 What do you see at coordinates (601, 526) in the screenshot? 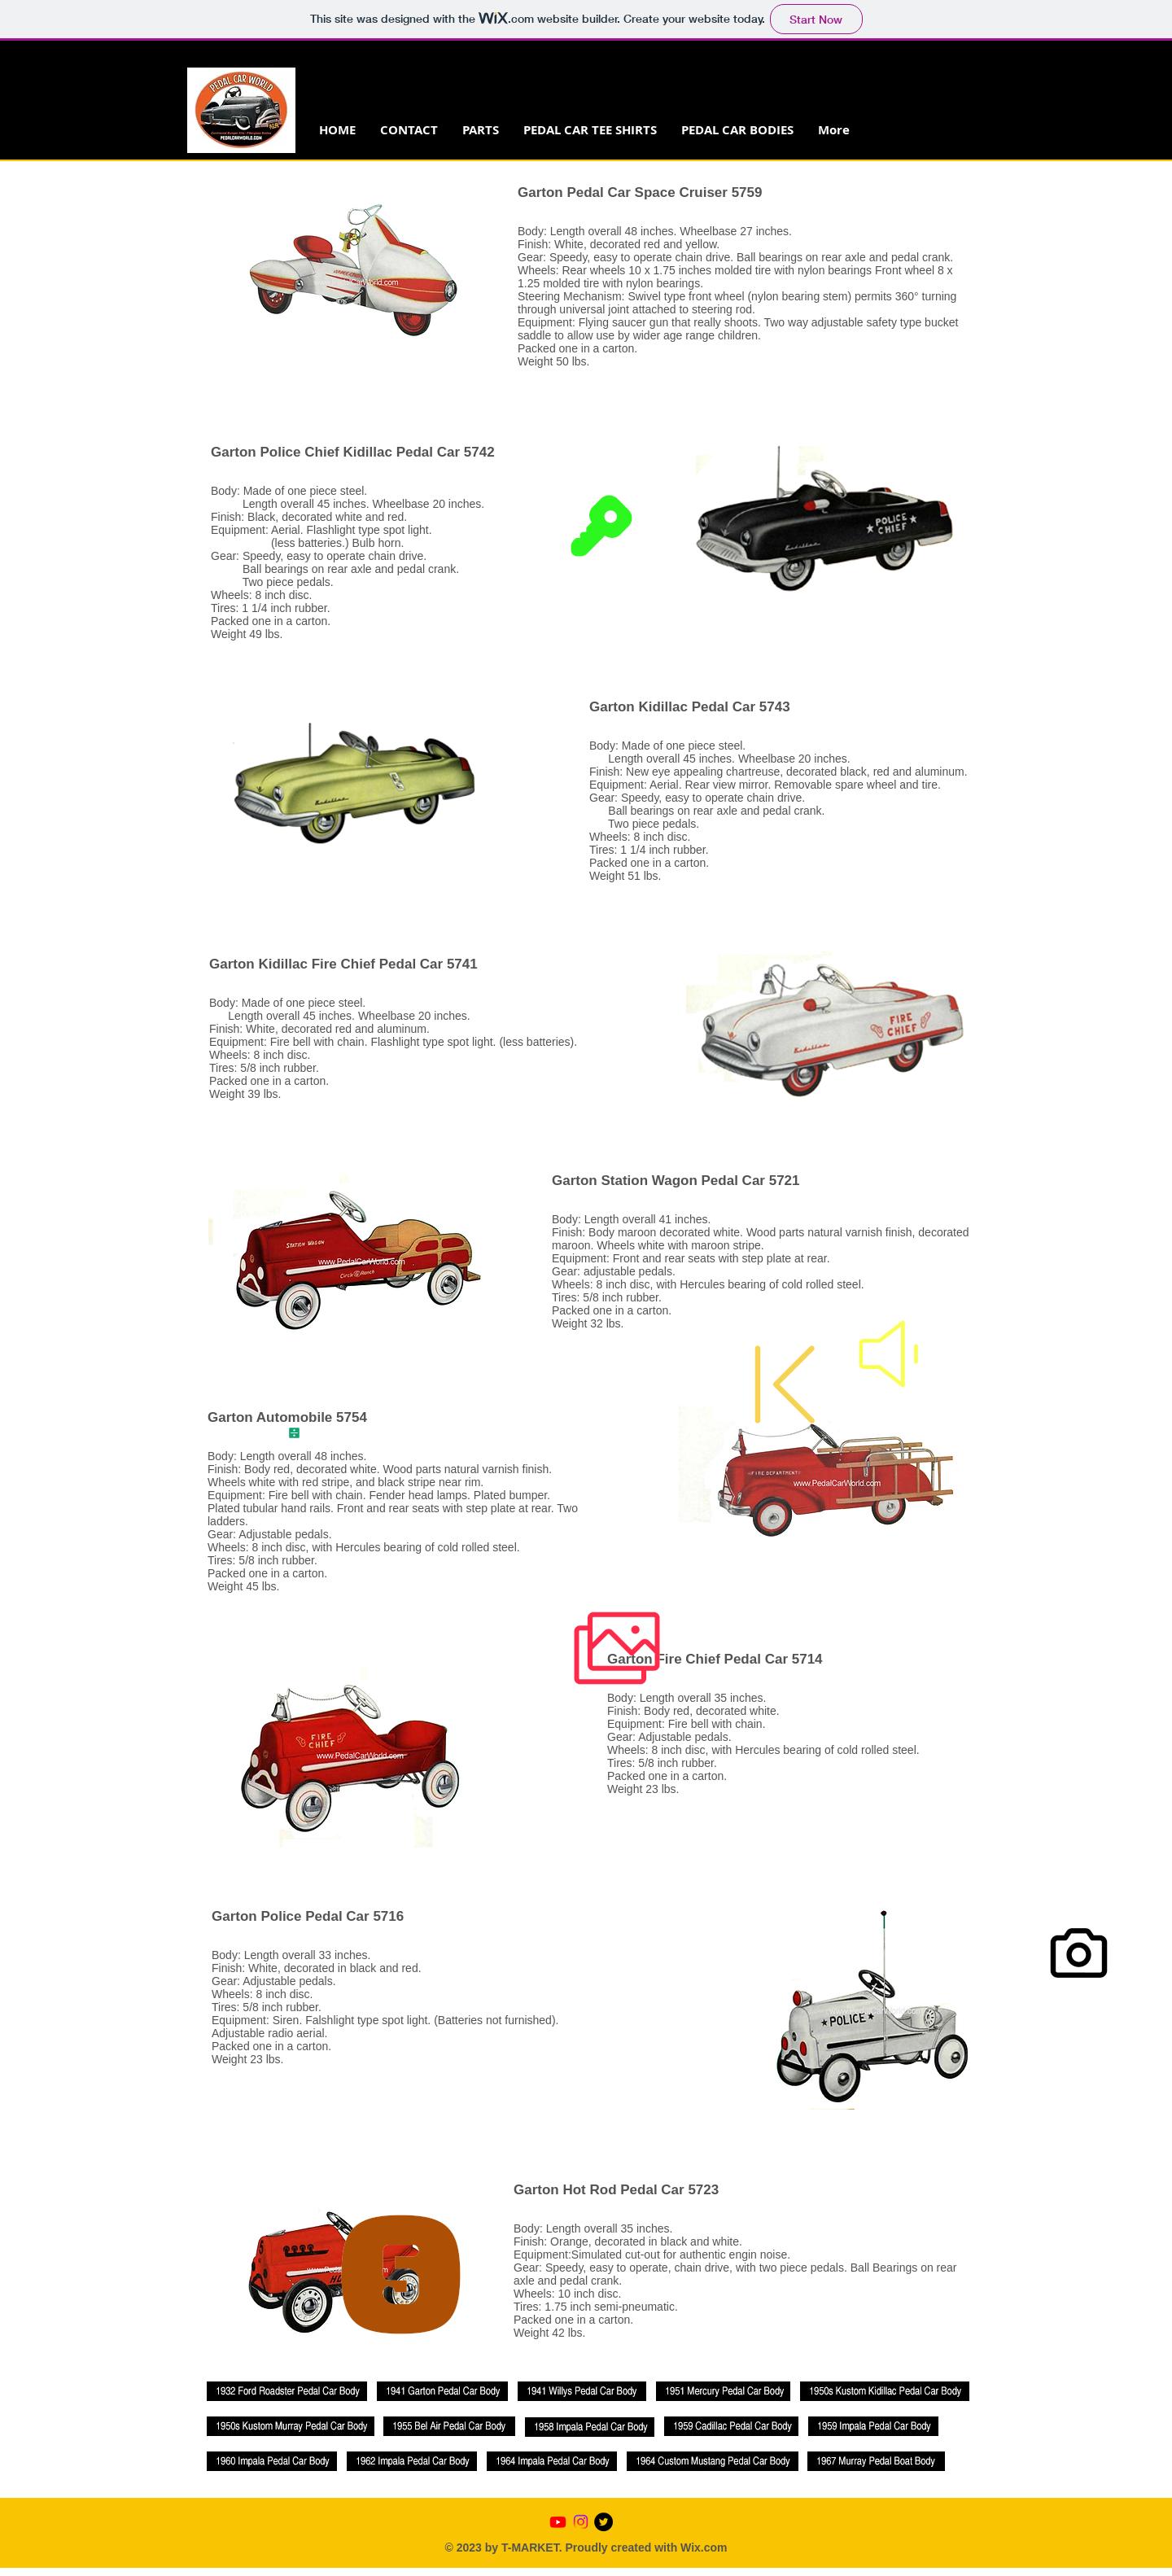
I see `access security or login settings` at bounding box center [601, 526].